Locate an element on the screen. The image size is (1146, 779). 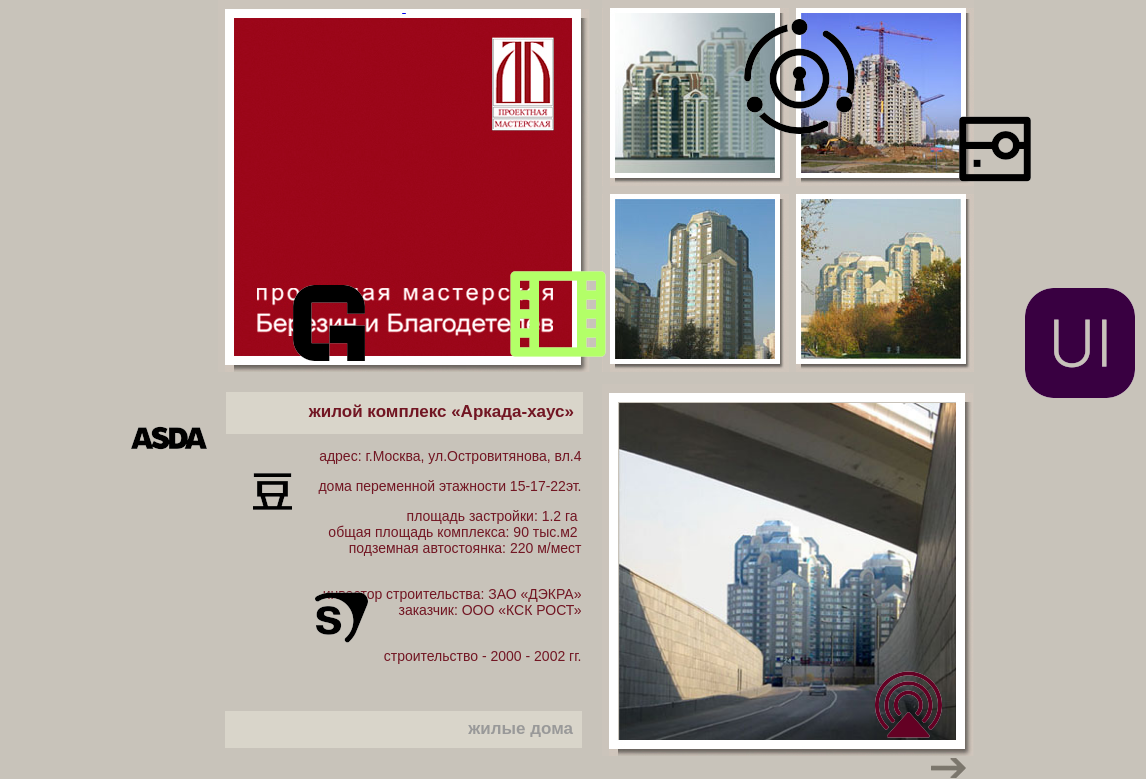
source engine logo is located at coordinates (341, 617).